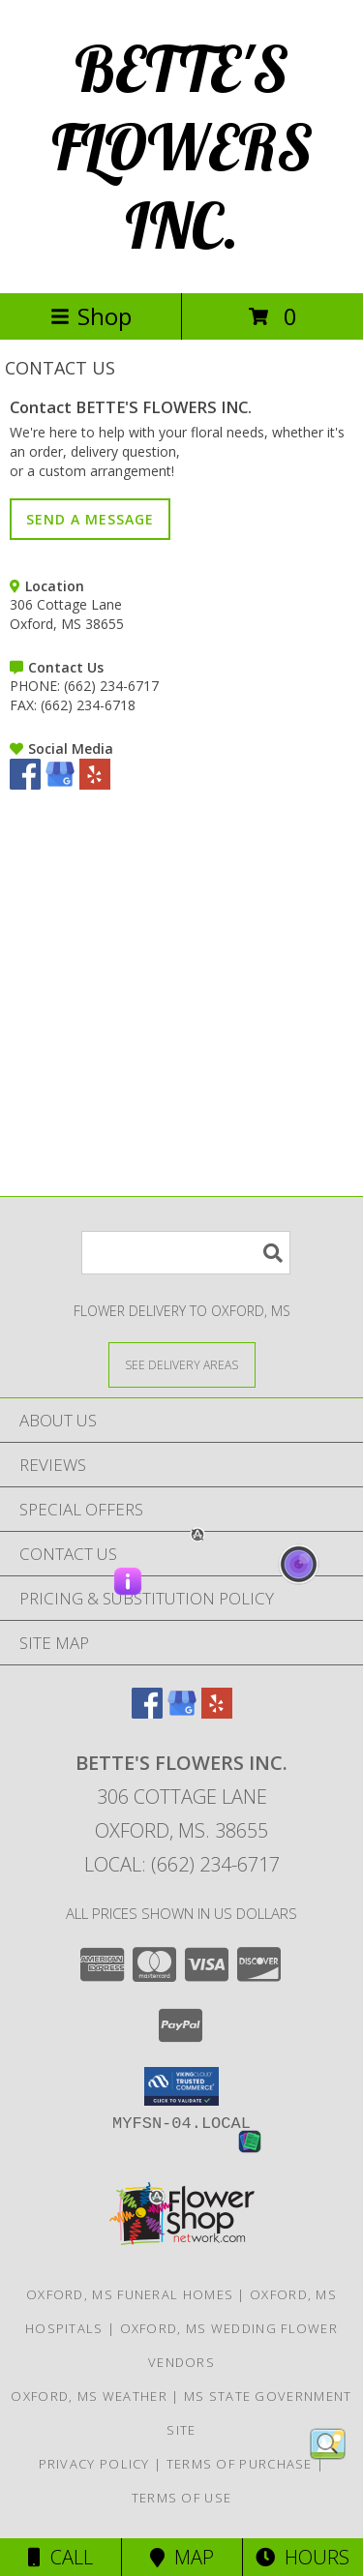 This screenshot has height=2576, width=363. What do you see at coordinates (327, 2443) in the screenshot?
I see `open image viewer application` at bounding box center [327, 2443].